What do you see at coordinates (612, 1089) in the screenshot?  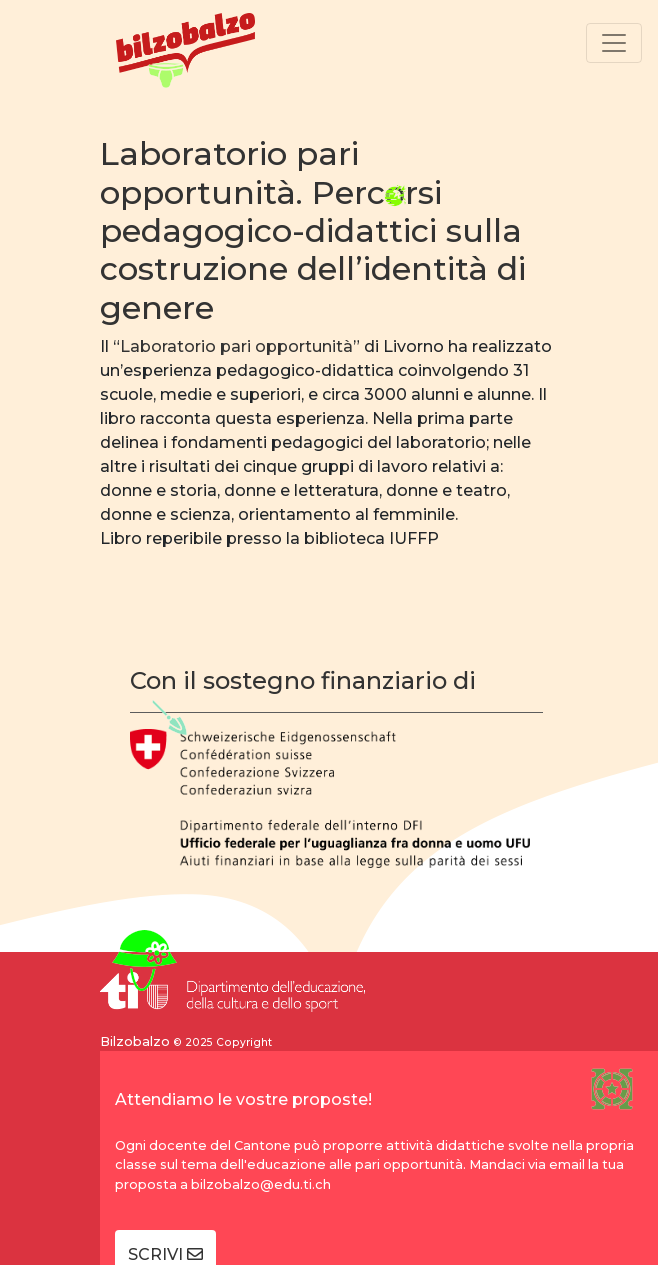 I see `imperial faction or empire team selector` at bounding box center [612, 1089].